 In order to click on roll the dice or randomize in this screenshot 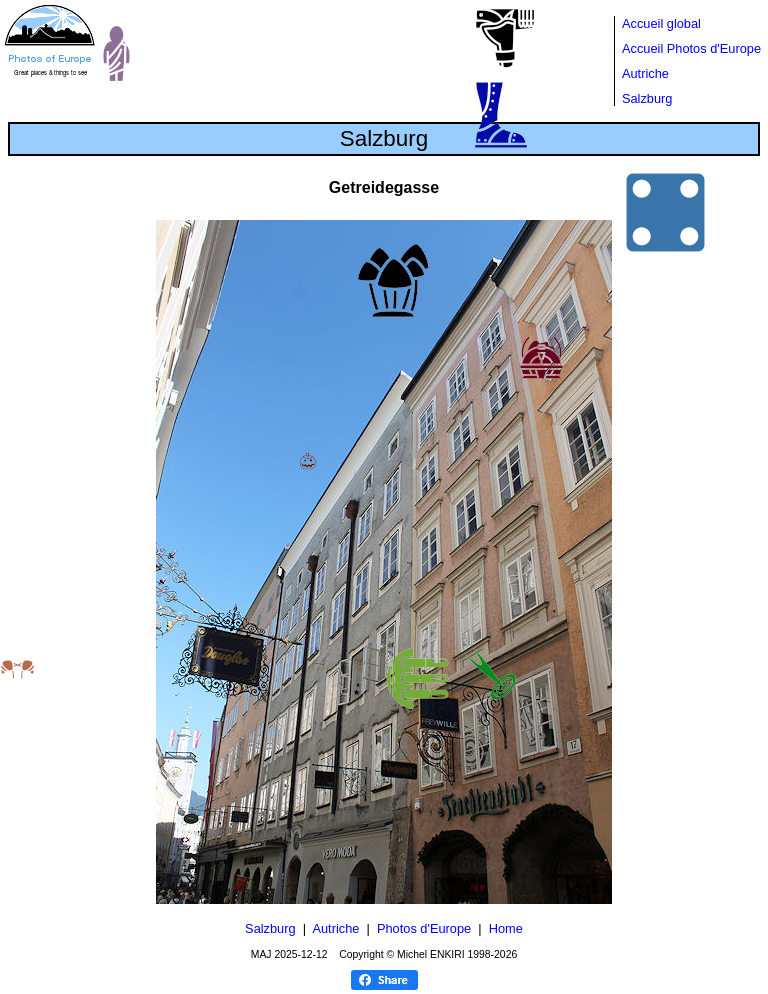, I will do `click(665, 212)`.